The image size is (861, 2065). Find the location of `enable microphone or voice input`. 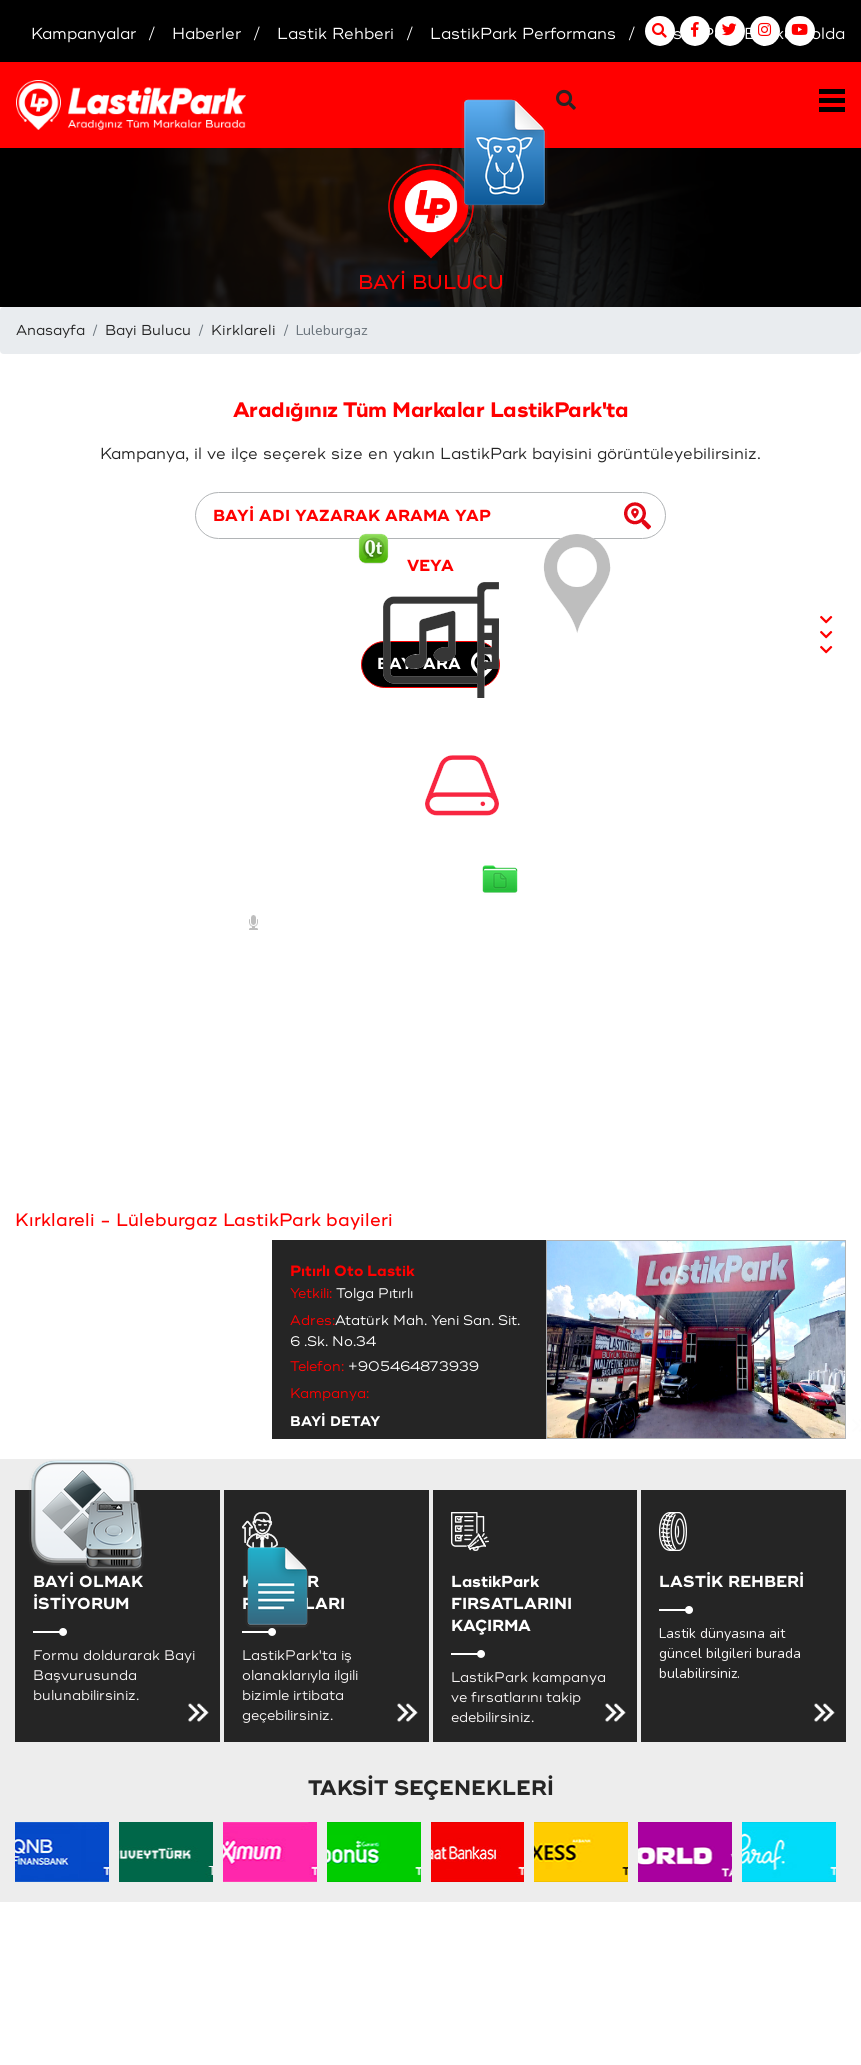

enable microphone or voice input is located at coordinates (254, 922).